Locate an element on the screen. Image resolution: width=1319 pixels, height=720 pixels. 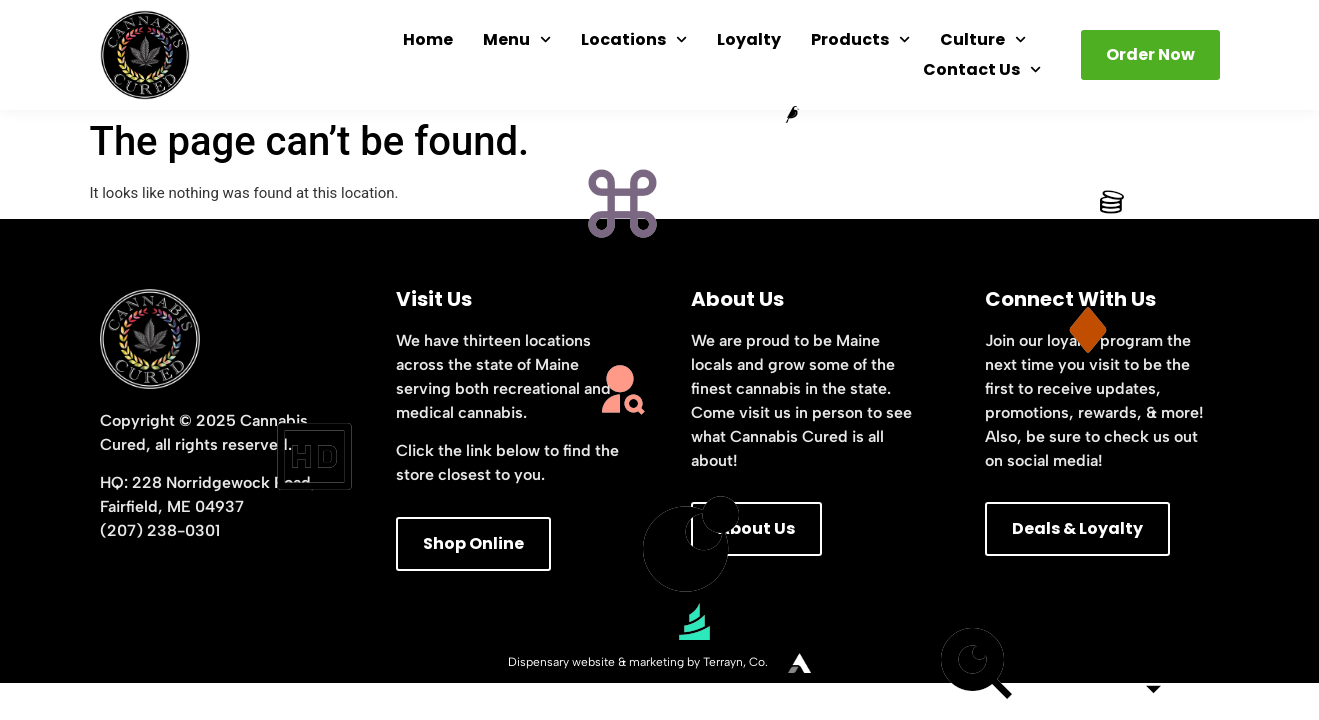
search with visual recognition is located at coordinates (976, 663).